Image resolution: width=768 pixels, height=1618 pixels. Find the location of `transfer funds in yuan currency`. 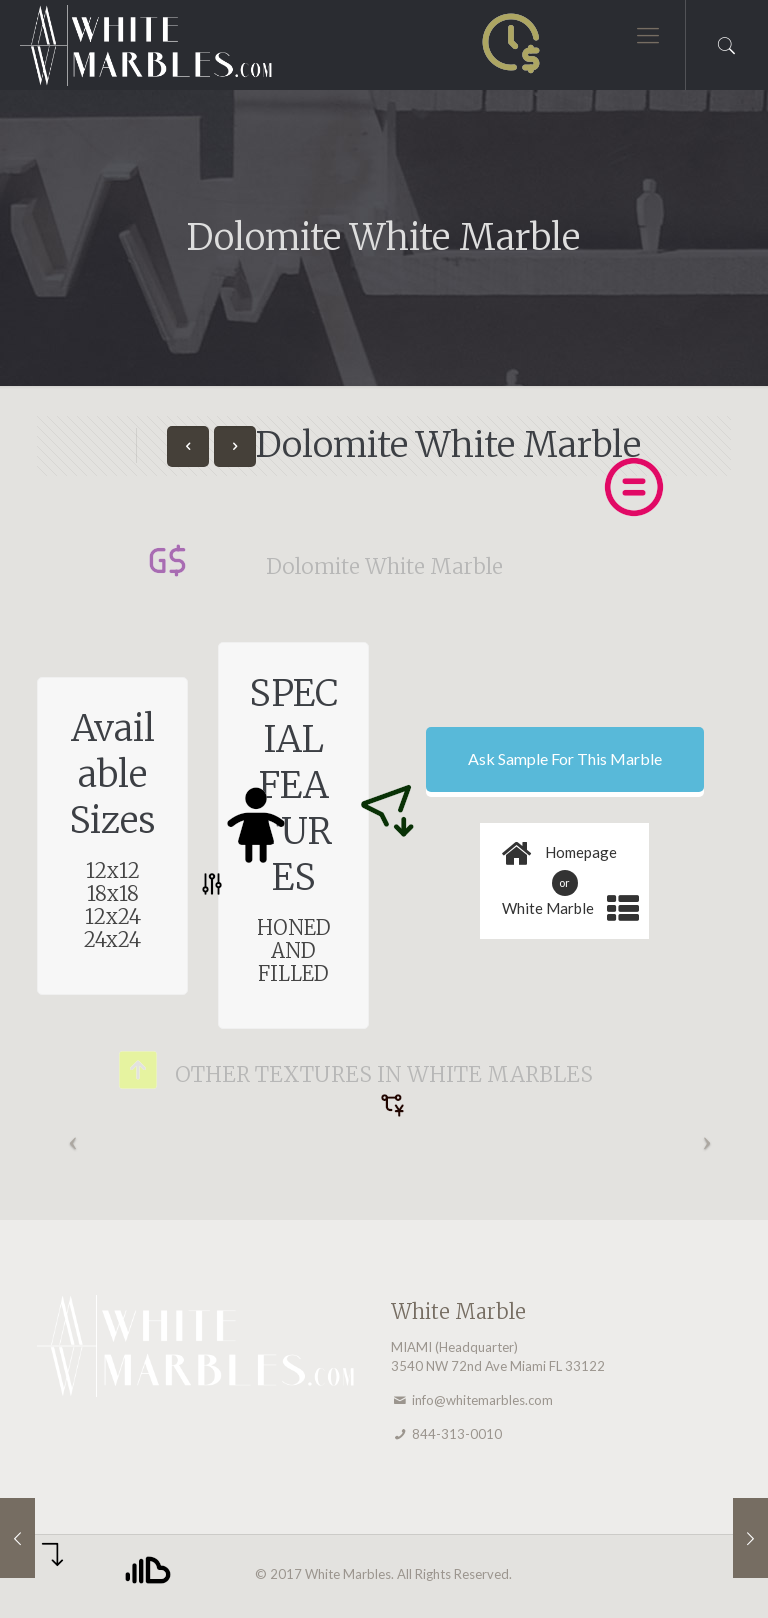

transfer funds in yuan currency is located at coordinates (392, 1105).